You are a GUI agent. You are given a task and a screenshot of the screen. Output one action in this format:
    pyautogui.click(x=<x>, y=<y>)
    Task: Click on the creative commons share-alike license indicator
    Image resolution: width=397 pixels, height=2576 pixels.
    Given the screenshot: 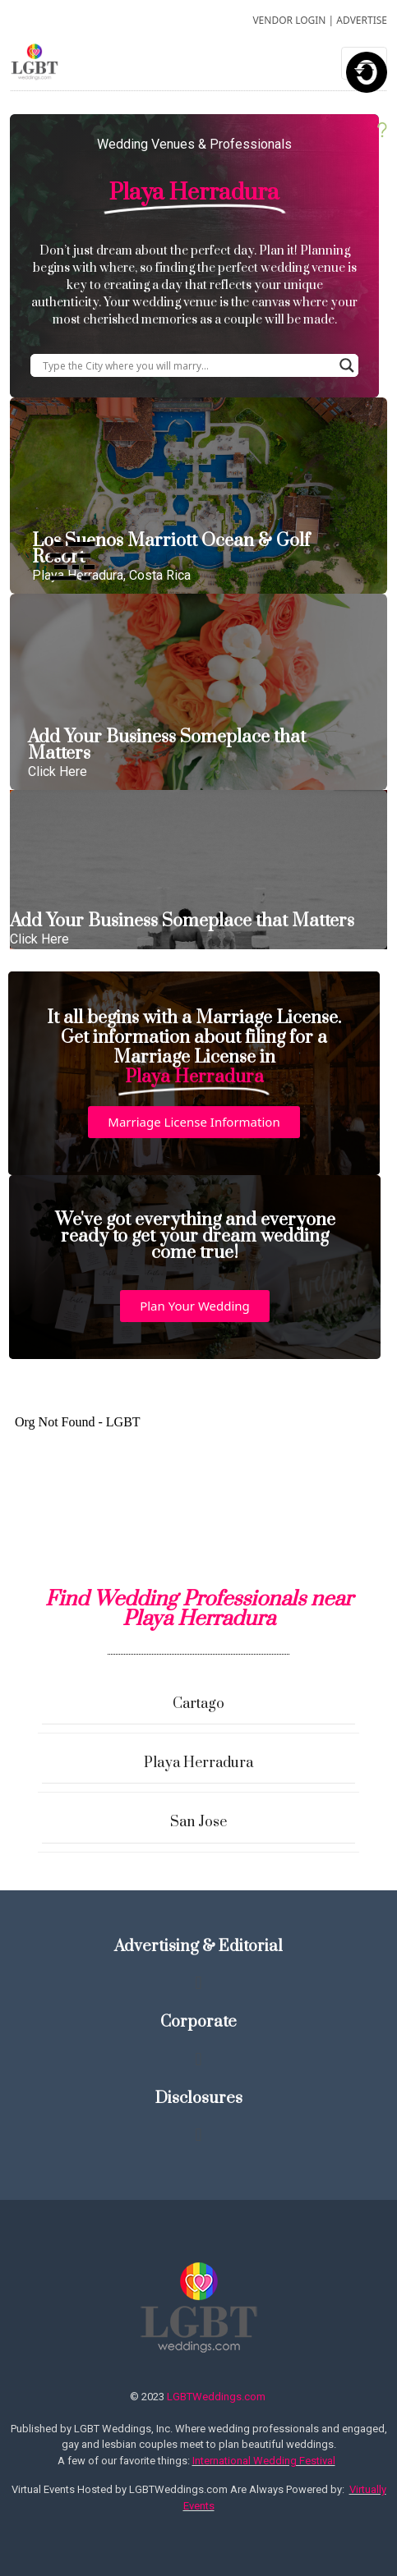 What is the action you would take?
    pyautogui.click(x=367, y=72)
    